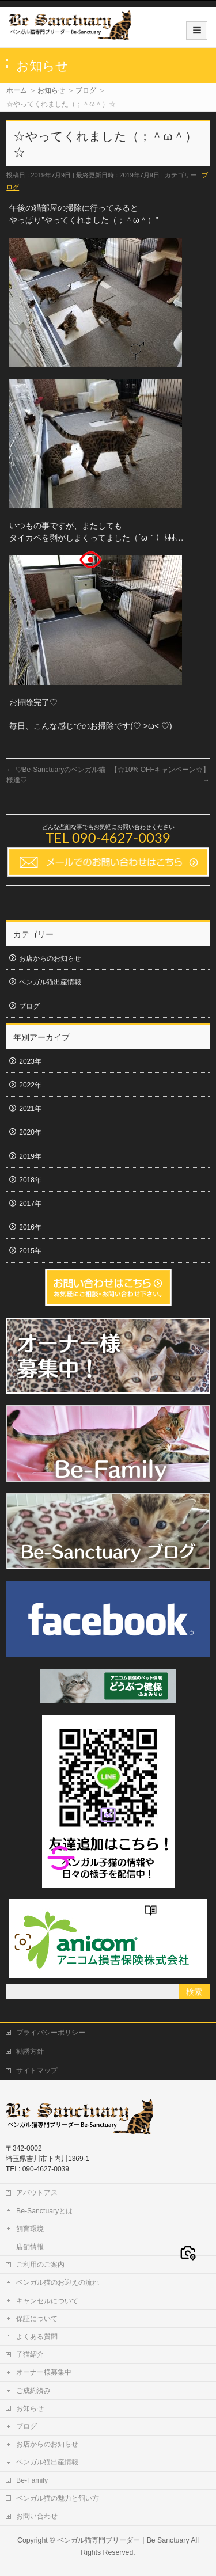  Describe the element at coordinates (150, 1909) in the screenshot. I see `open reading mode or e-reader` at that location.